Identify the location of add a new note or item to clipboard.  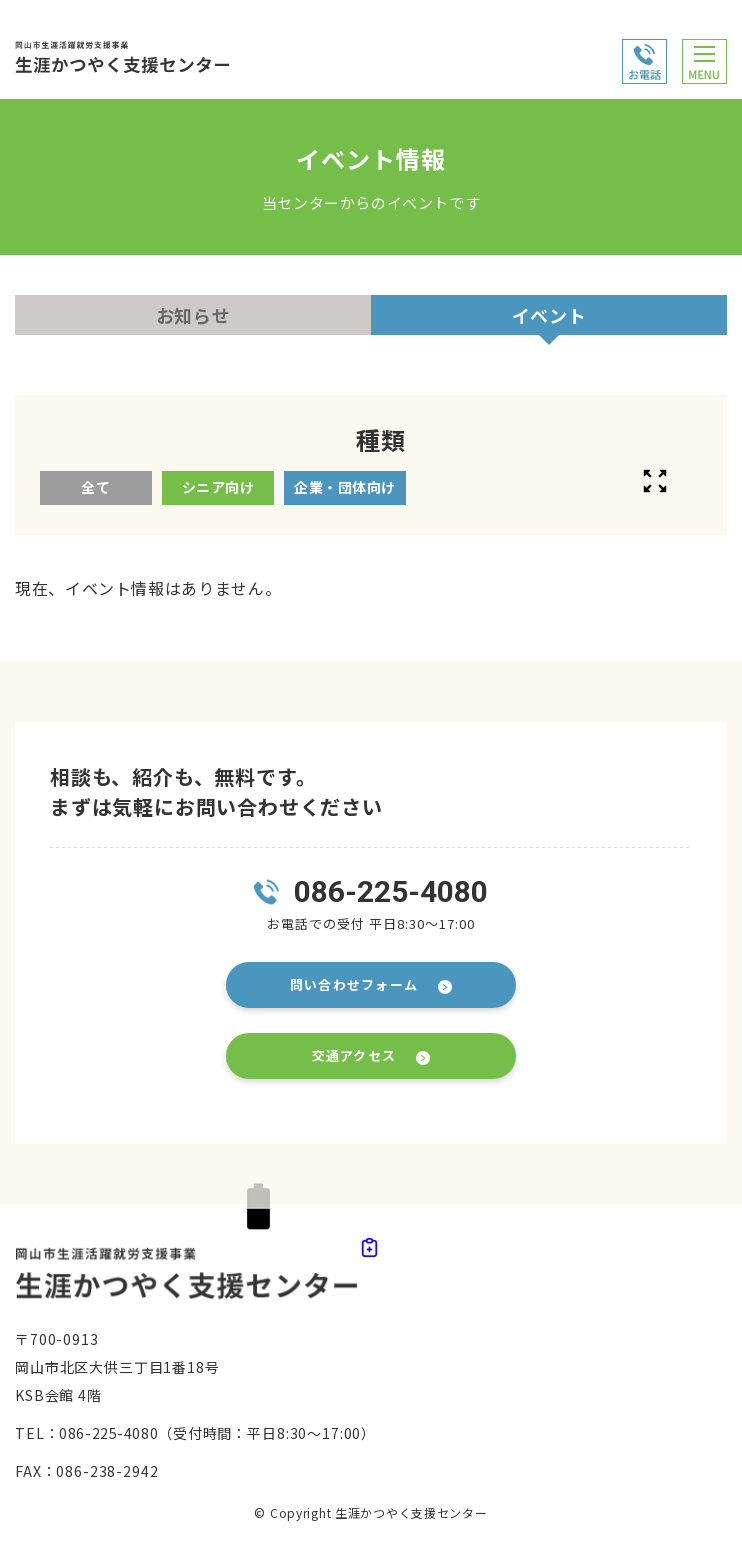
(369, 1247).